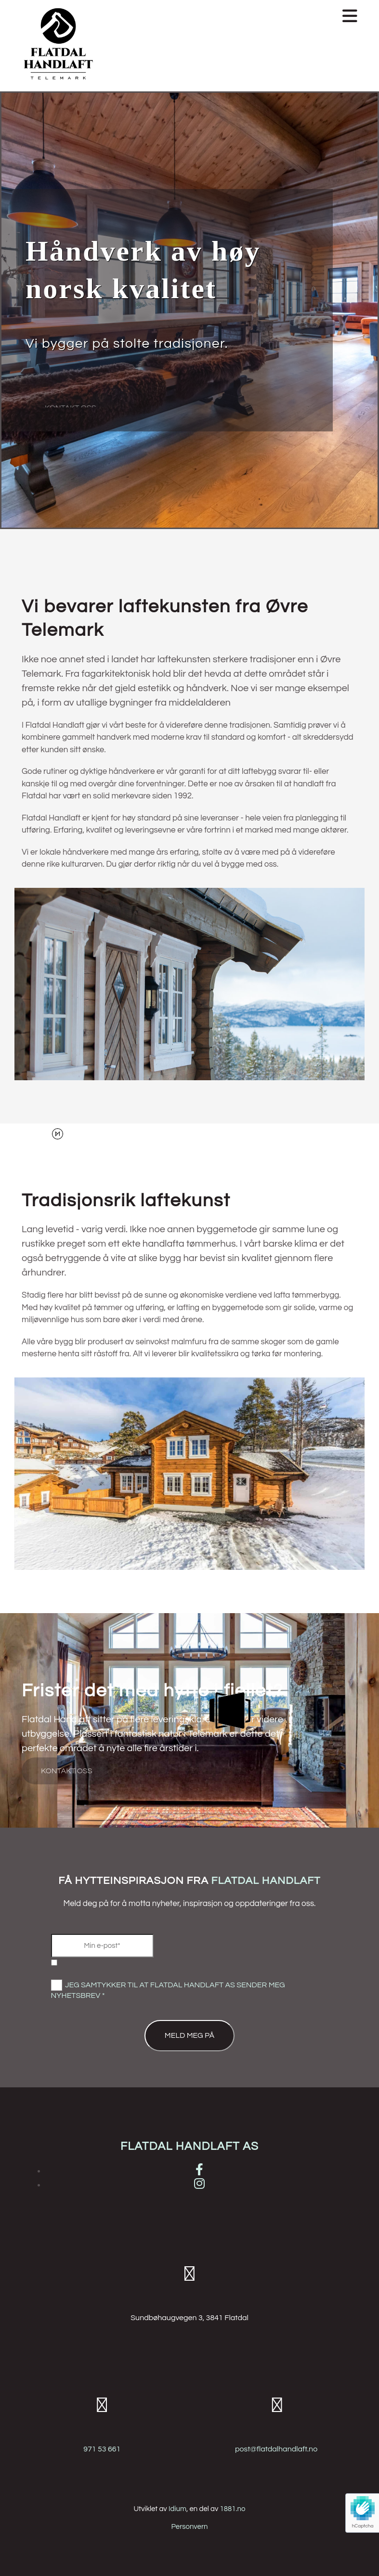  I want to click on reveal.js presentation framework logo, so click(230, 1710).